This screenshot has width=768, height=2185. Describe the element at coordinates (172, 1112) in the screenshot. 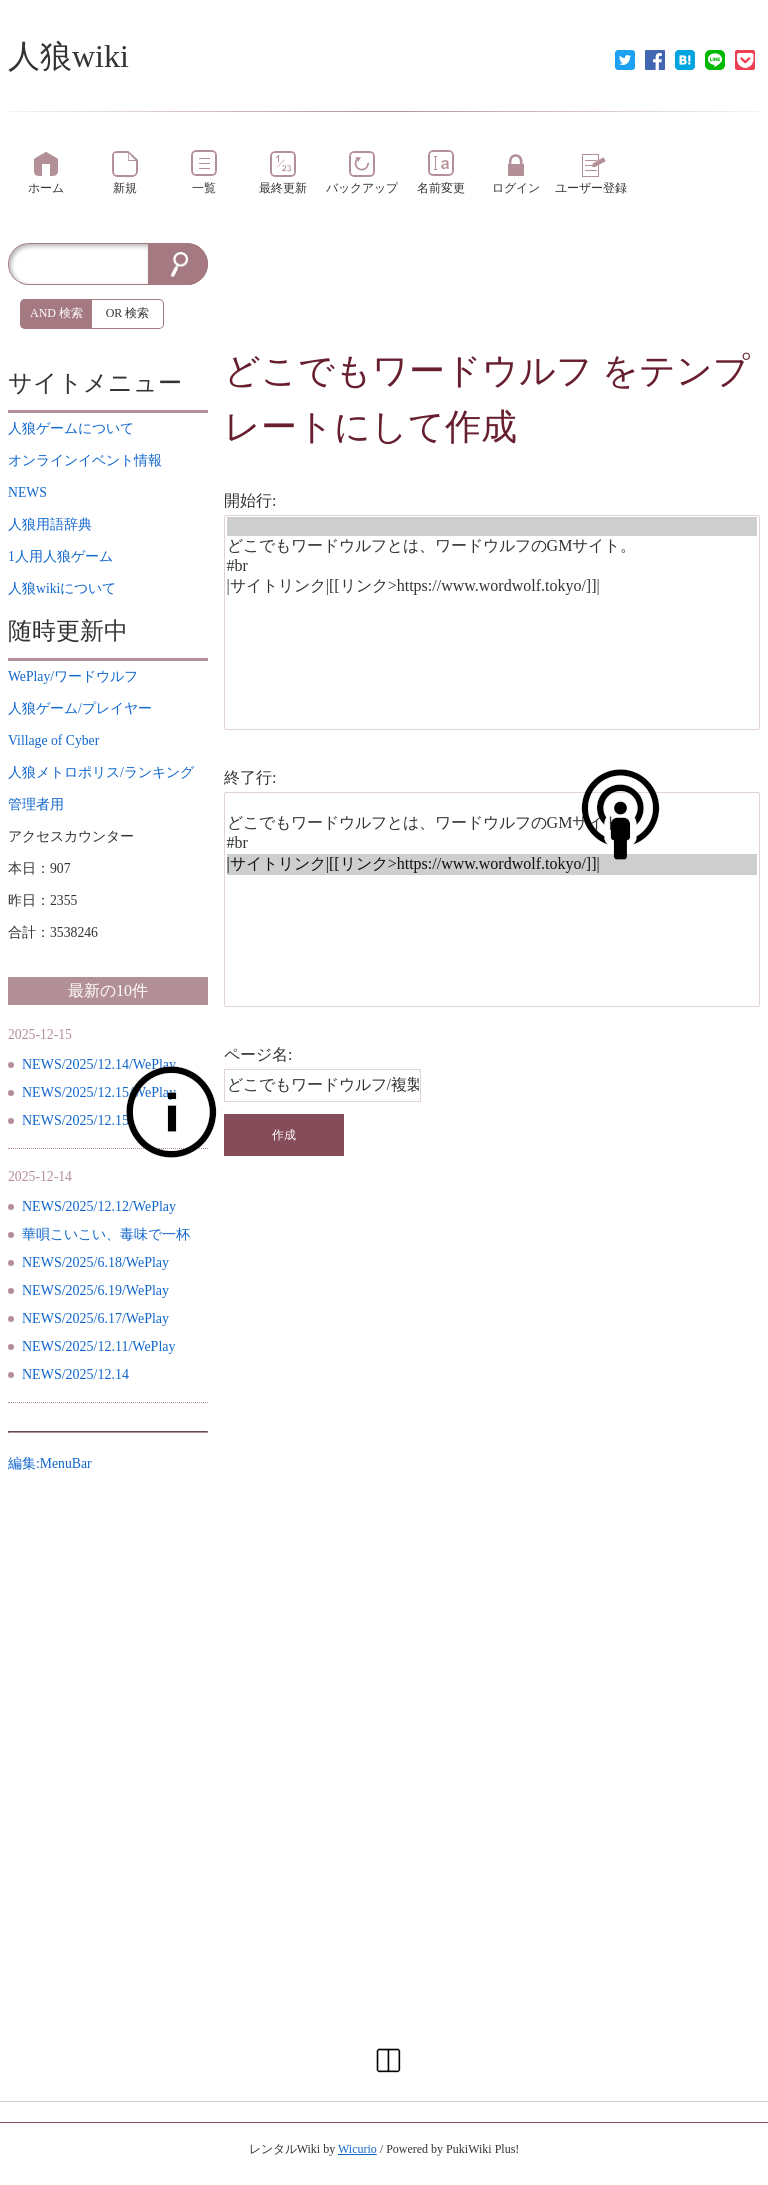

I see `view more information or details` at that location.